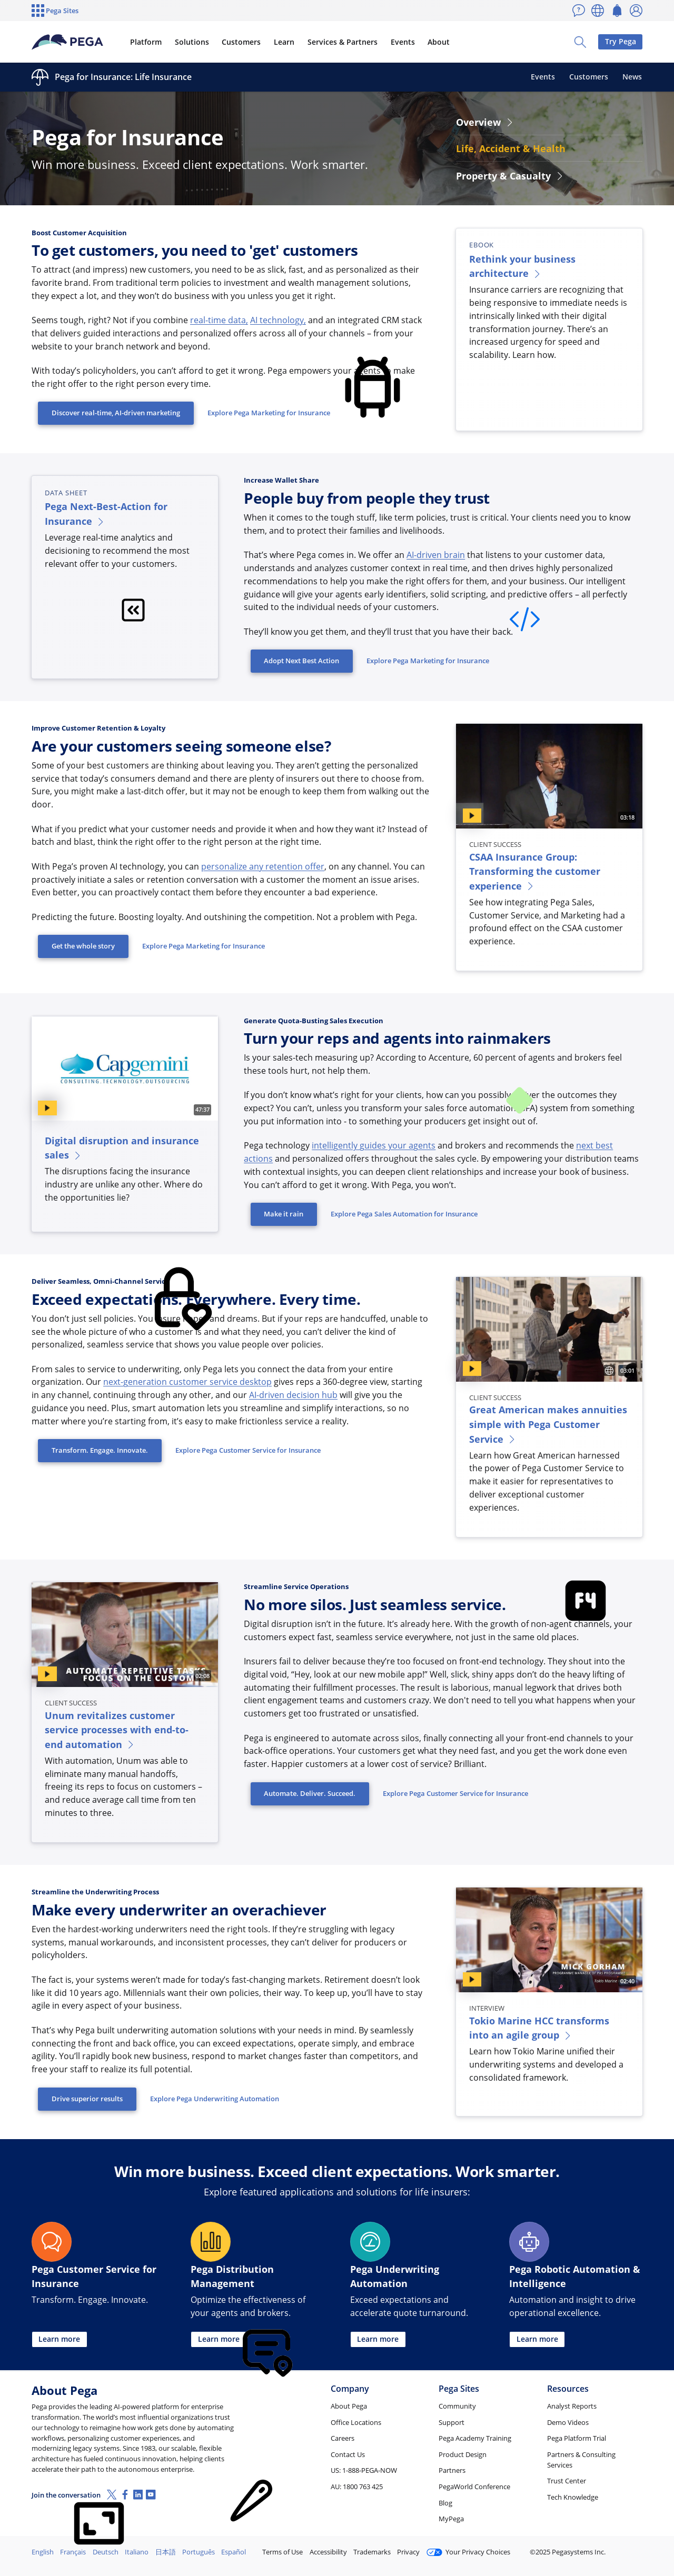 This screenshot has height=2576, width=674. I want to click on indicates premium or pro membership status, so click(519, 1100).